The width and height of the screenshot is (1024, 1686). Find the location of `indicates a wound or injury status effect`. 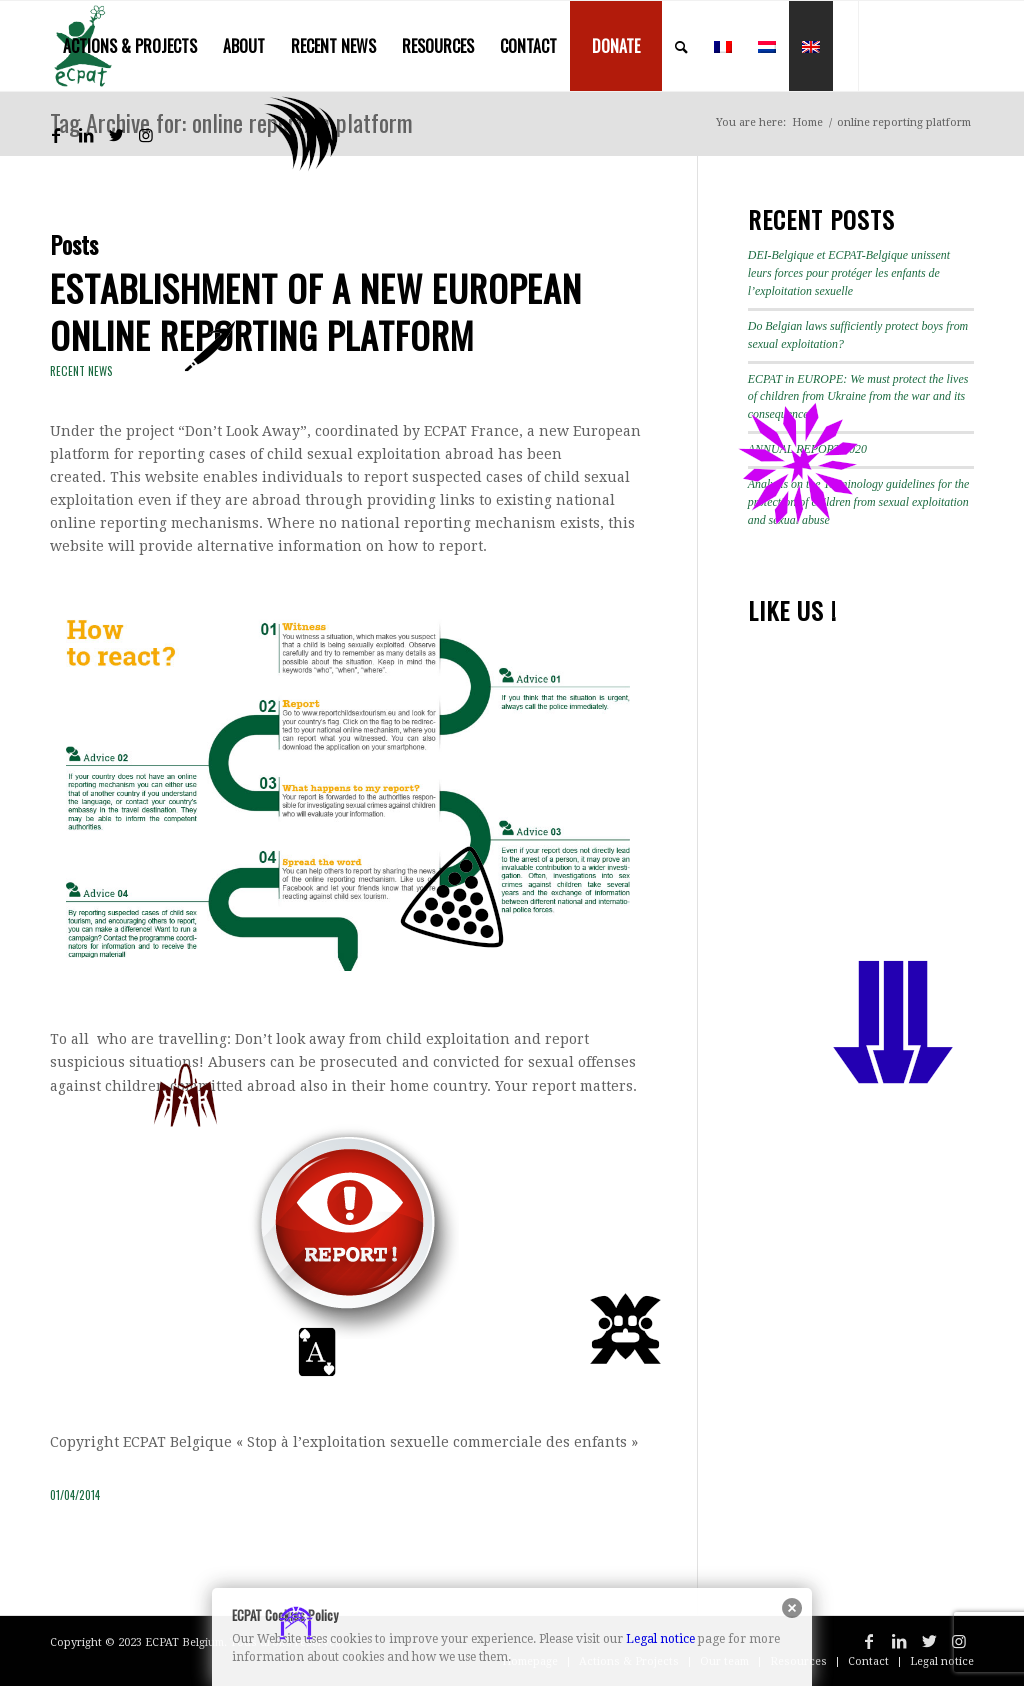

indicates a wound or injury status effect is located at coordinates (301, 133).